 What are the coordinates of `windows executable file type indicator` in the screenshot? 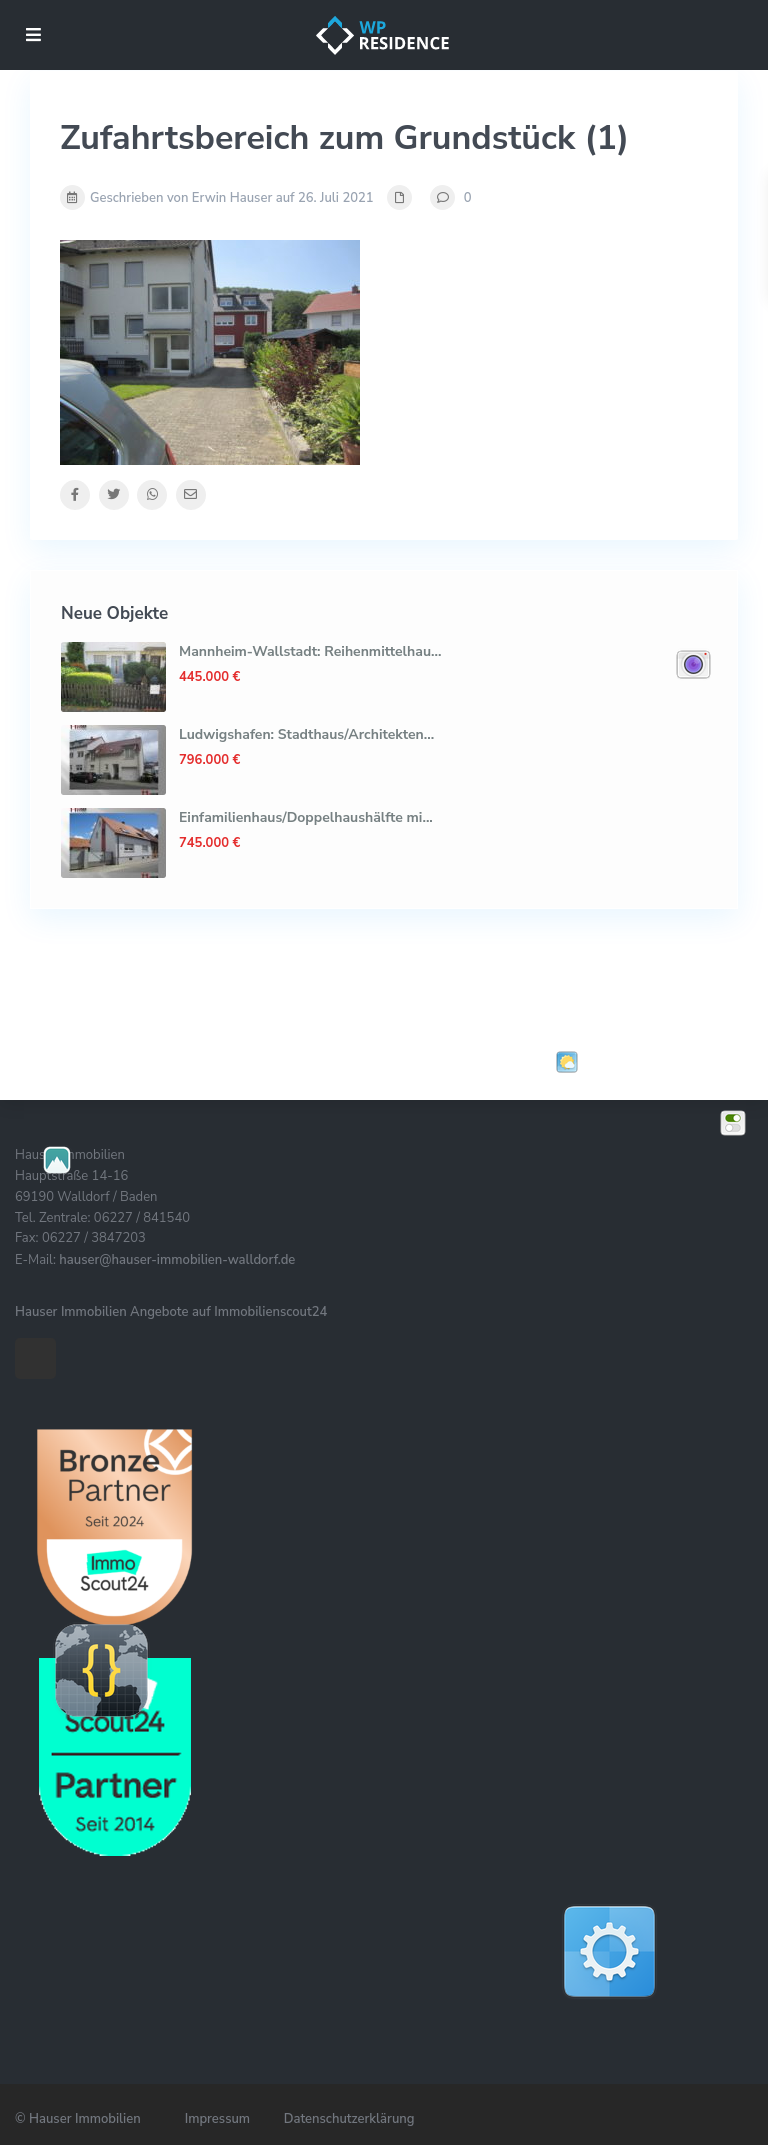 It's located at (609, 1951).